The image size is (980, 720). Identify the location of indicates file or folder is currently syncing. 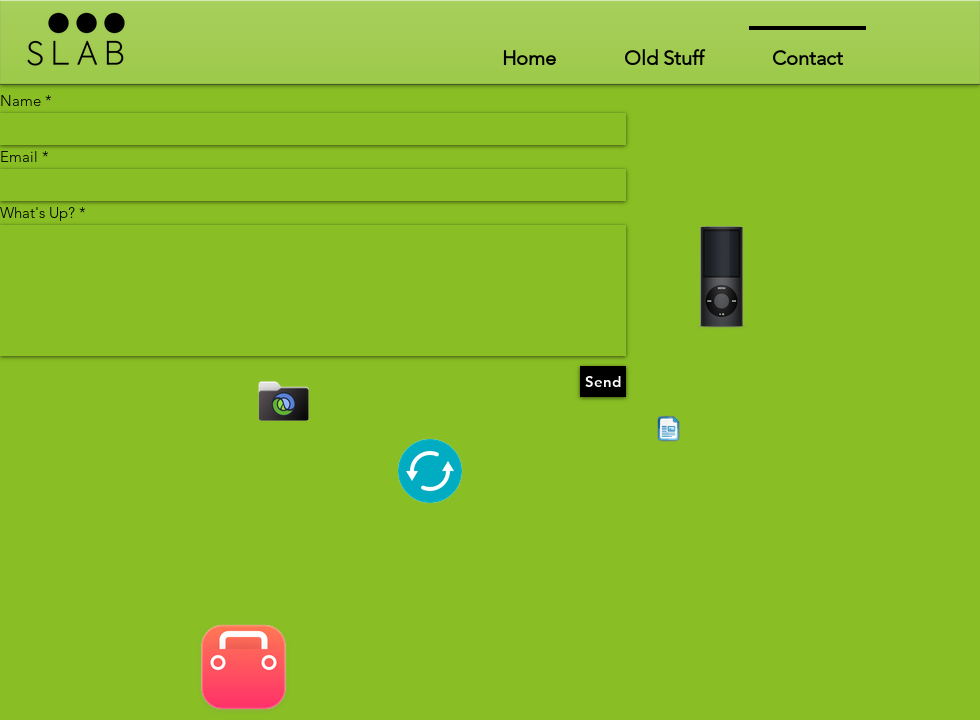
(430, 471).